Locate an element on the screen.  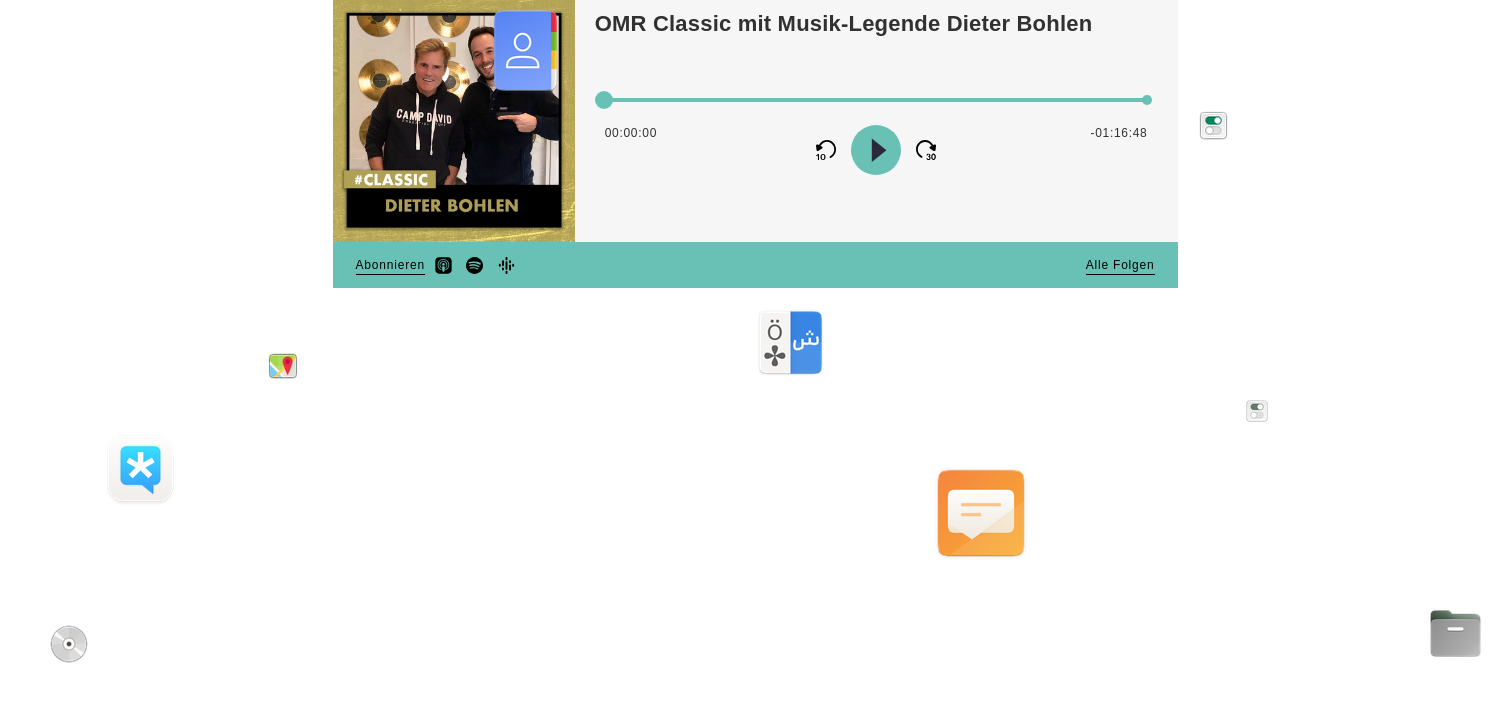
open TIM (QQ office/business messenger) is located at coordinates (140, 468).